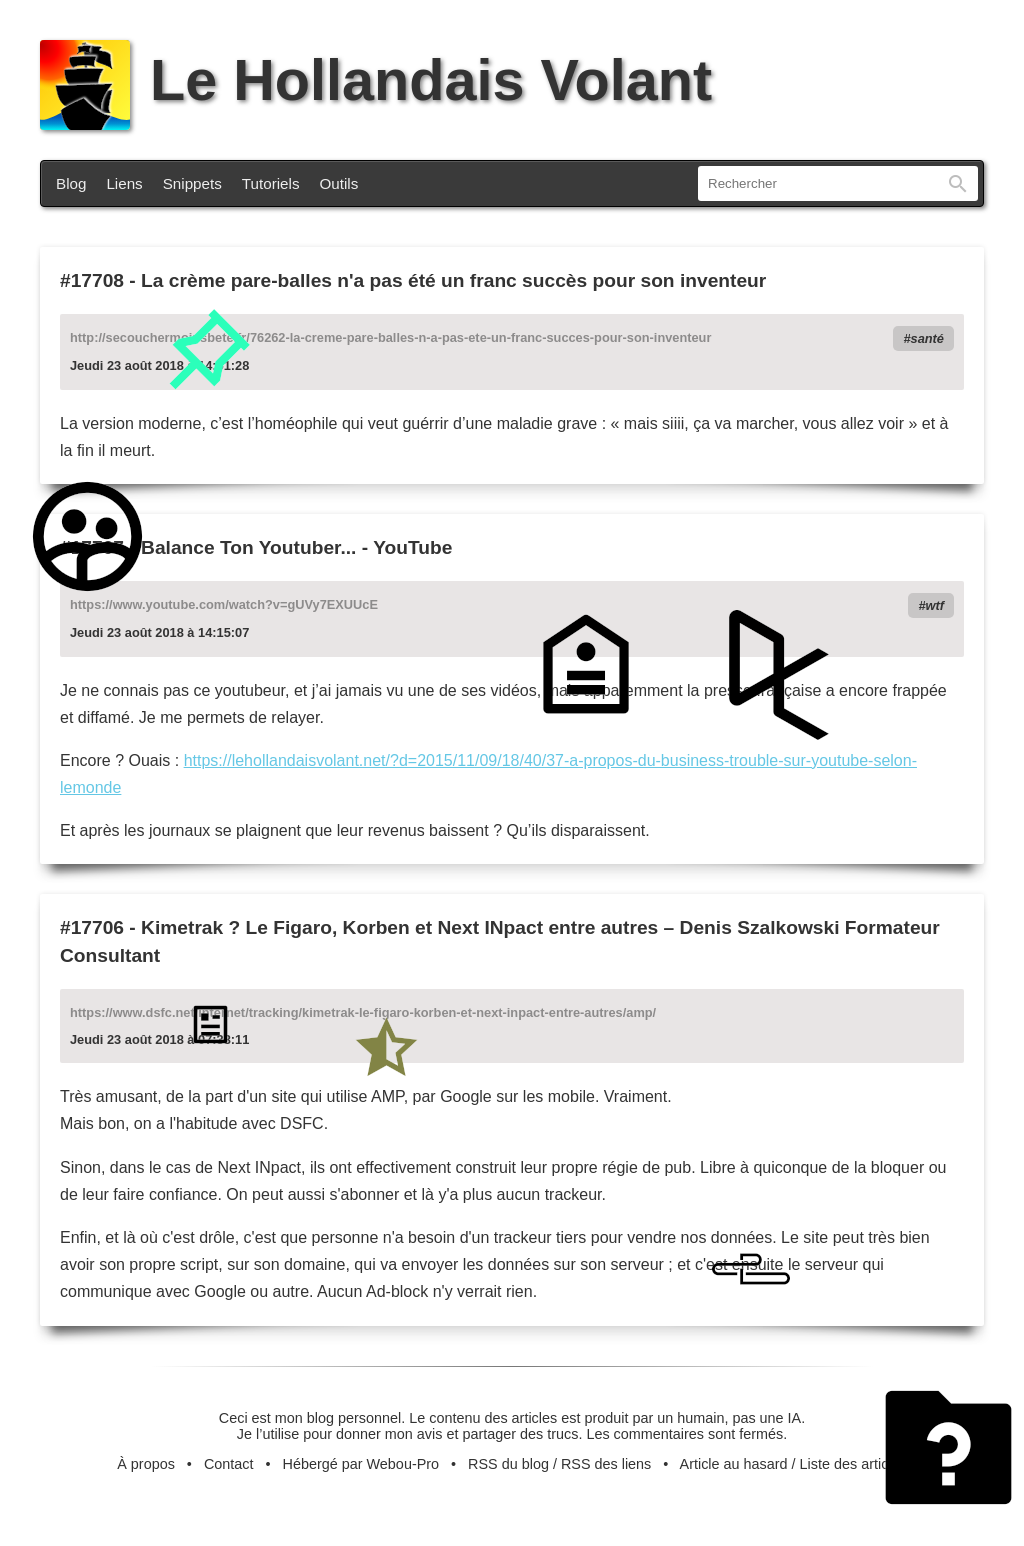 This screenshot has width=1024, height=1546. What do you see at coordinates (586, 666) in the screenshot?
I see `view product pricing or tag details` at bounding box center [586, 666].